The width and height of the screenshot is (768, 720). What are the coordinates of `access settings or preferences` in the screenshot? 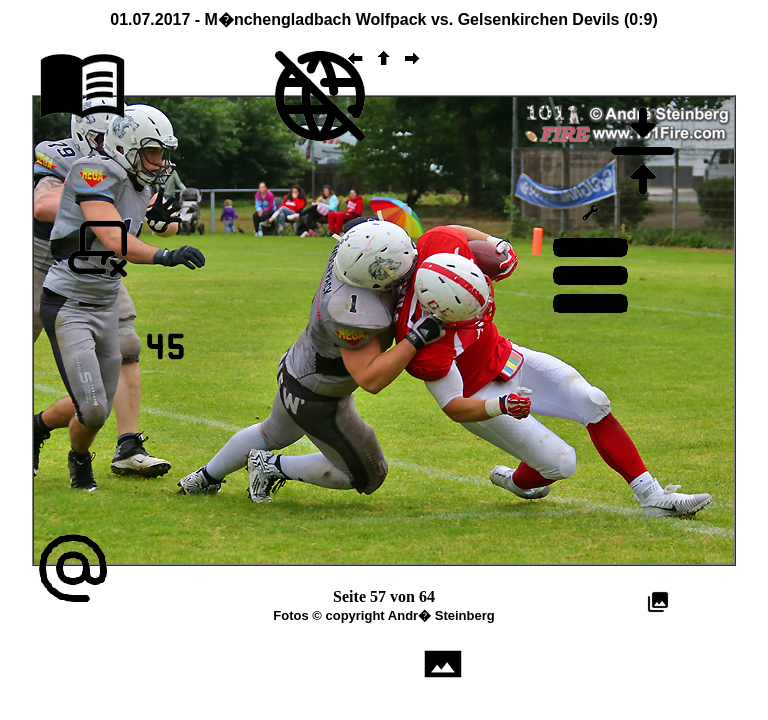 It's located at (590, 212).